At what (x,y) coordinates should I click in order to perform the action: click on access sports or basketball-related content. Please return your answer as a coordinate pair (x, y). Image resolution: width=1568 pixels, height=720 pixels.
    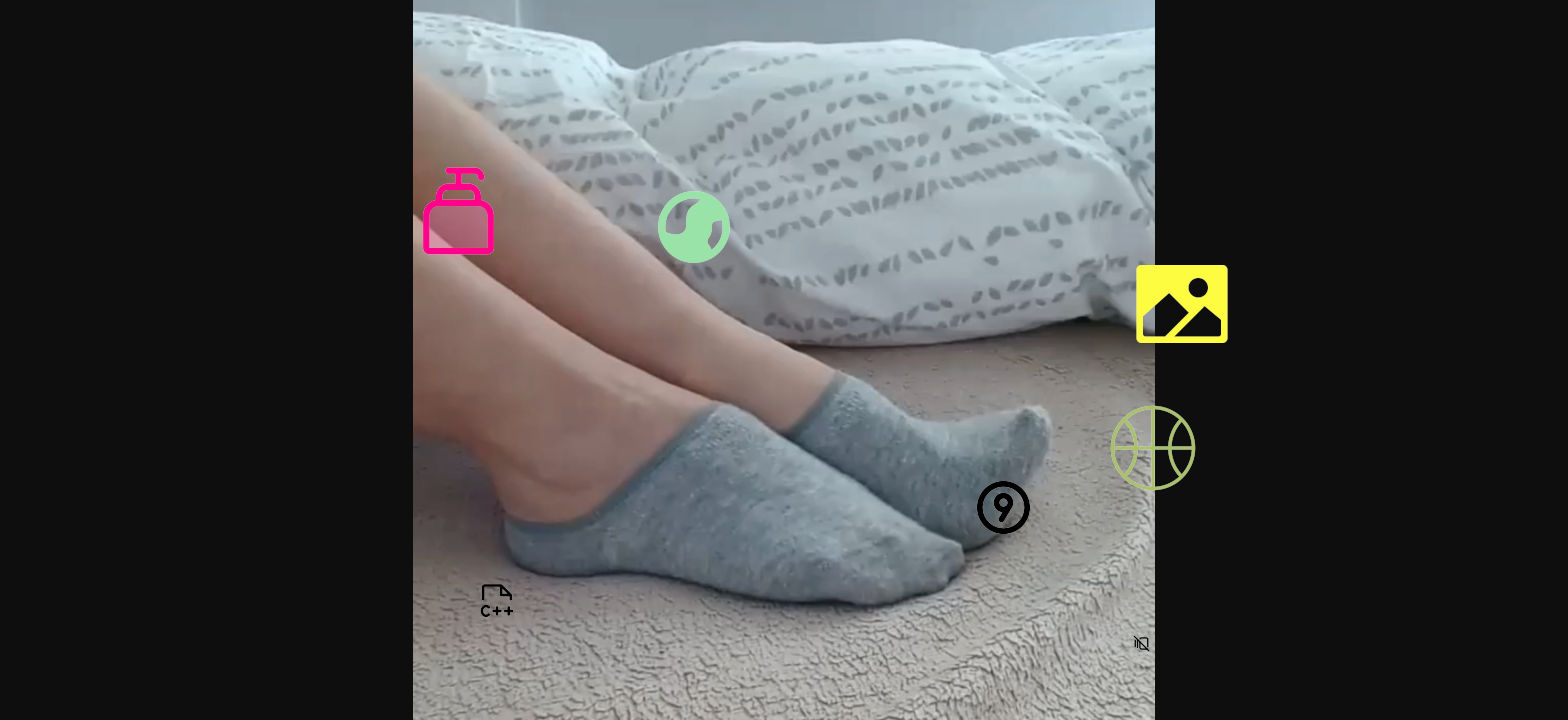
    Looking at the image, I should click on (1153, 448).